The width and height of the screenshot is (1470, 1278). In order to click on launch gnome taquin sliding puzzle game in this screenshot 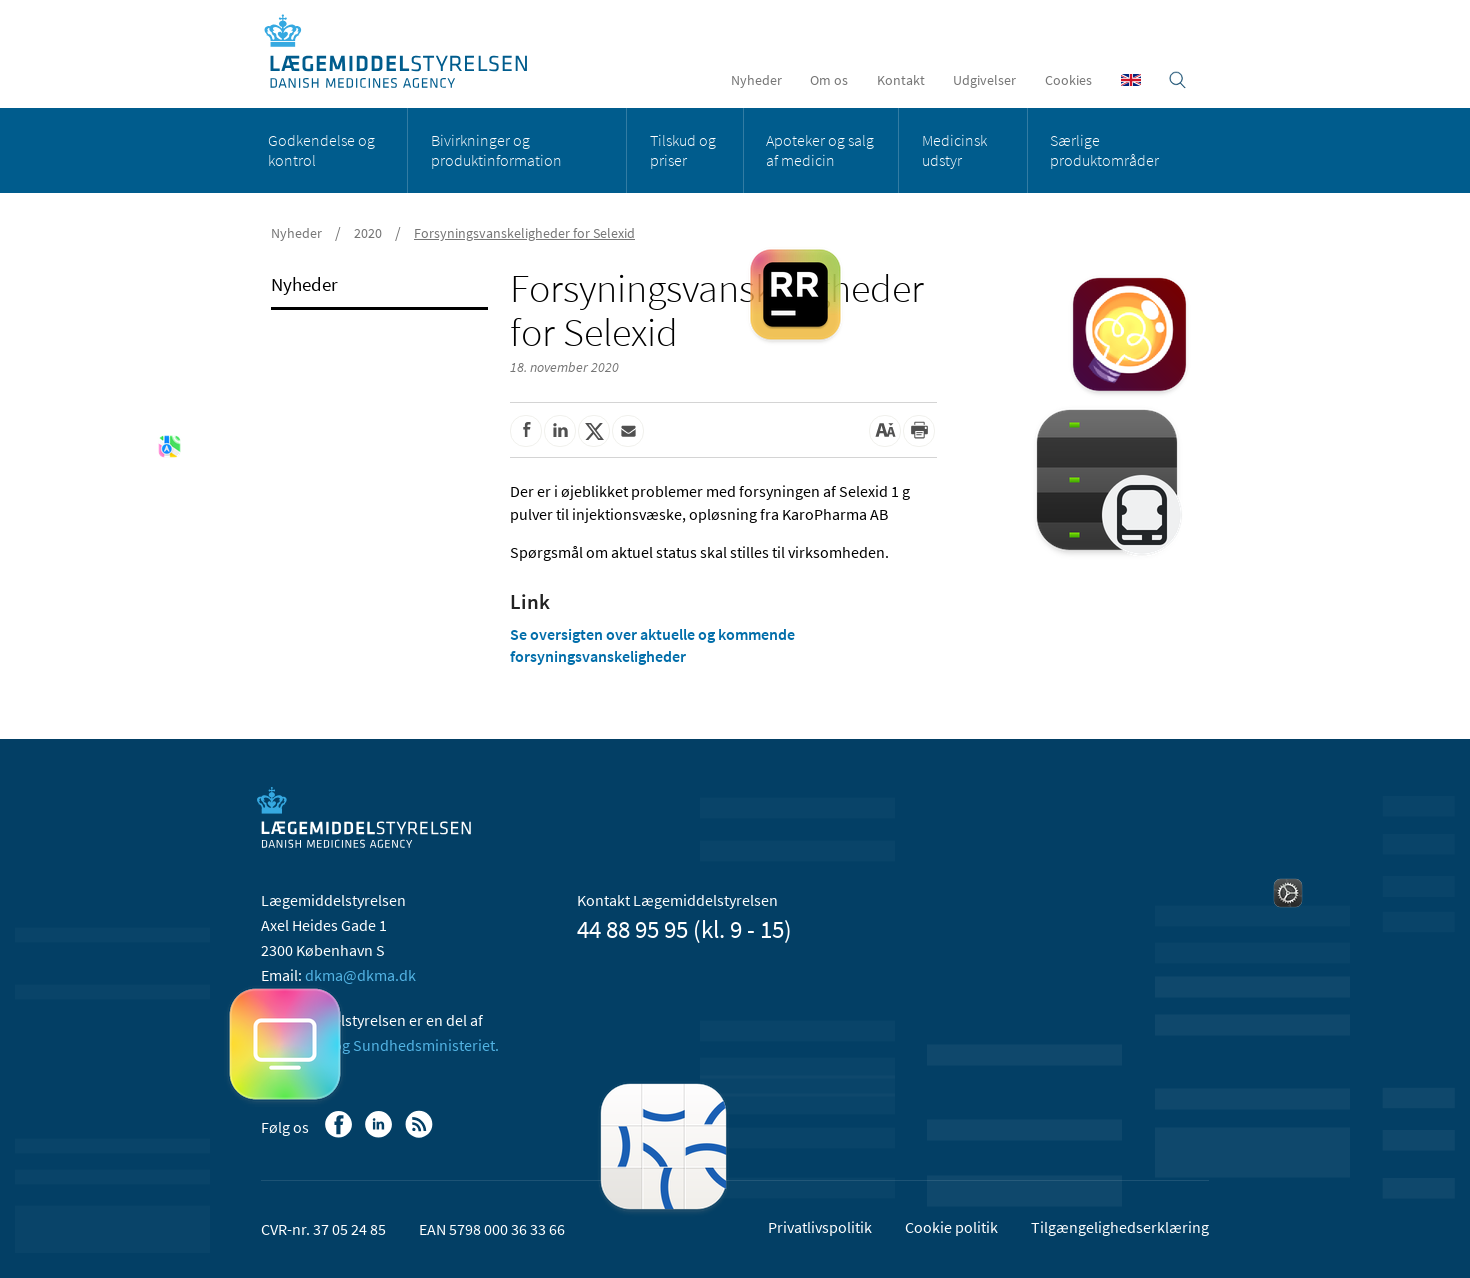, I will do `click(663, 1146)`.